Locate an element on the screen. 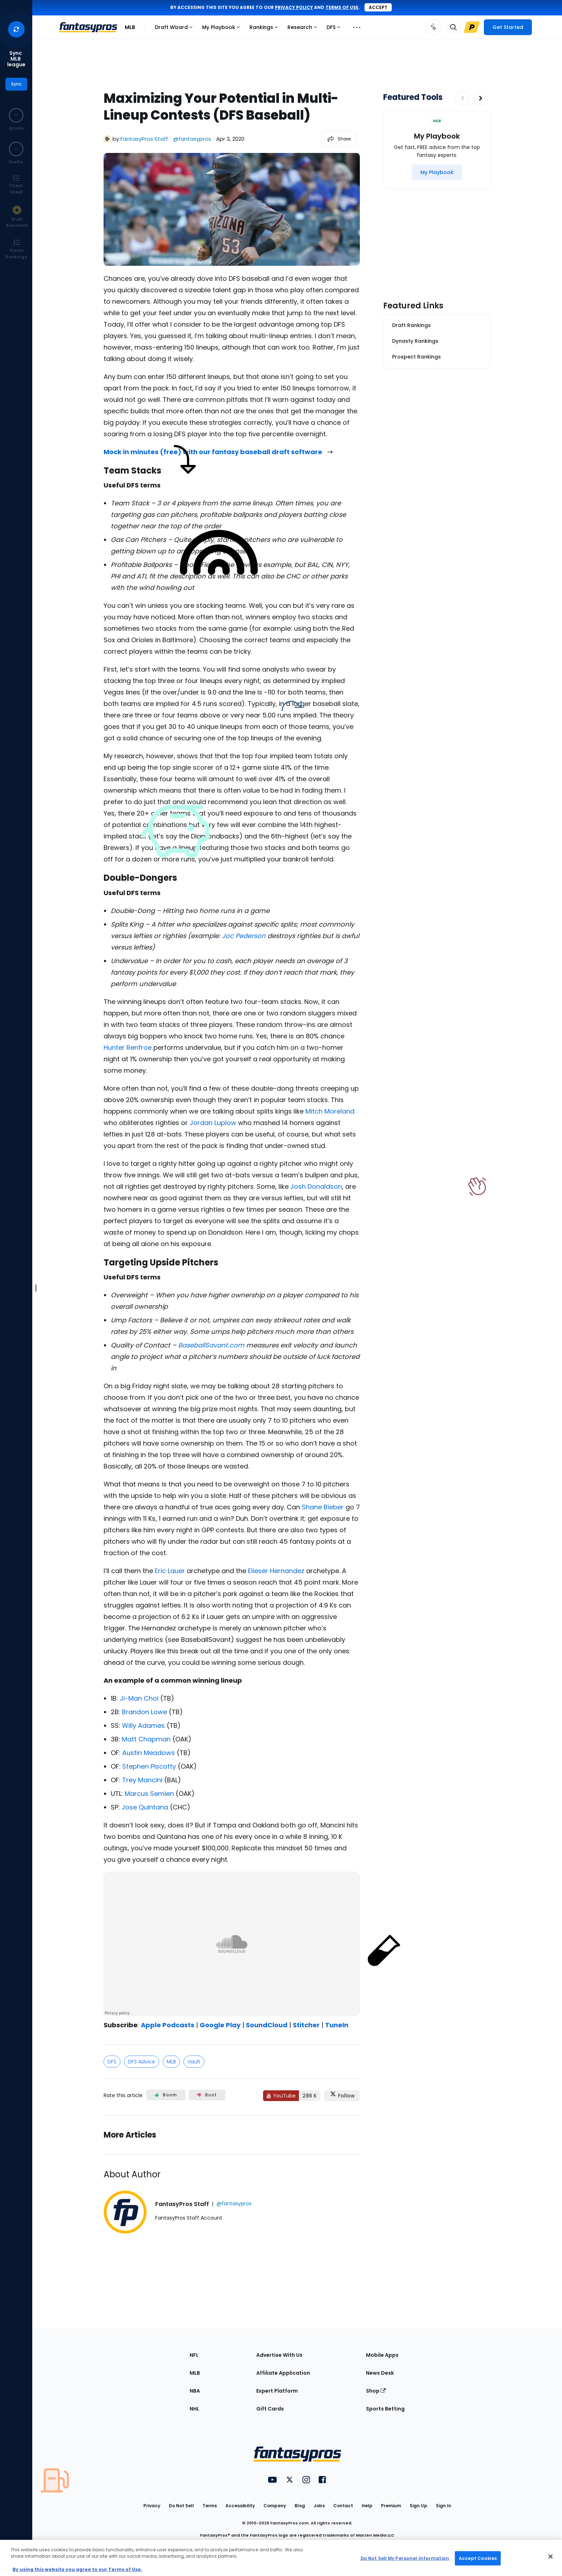 The height and width of the screenshot is (2576, 562). redo last action is located at coordinates (291, 705).